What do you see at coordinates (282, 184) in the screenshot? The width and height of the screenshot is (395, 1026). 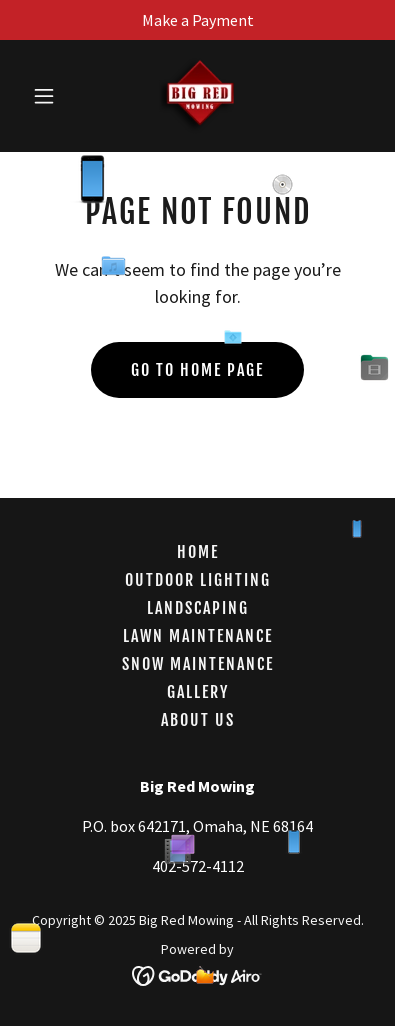 I see `audio CD or music disc detected` at bounding box center [282, 184].